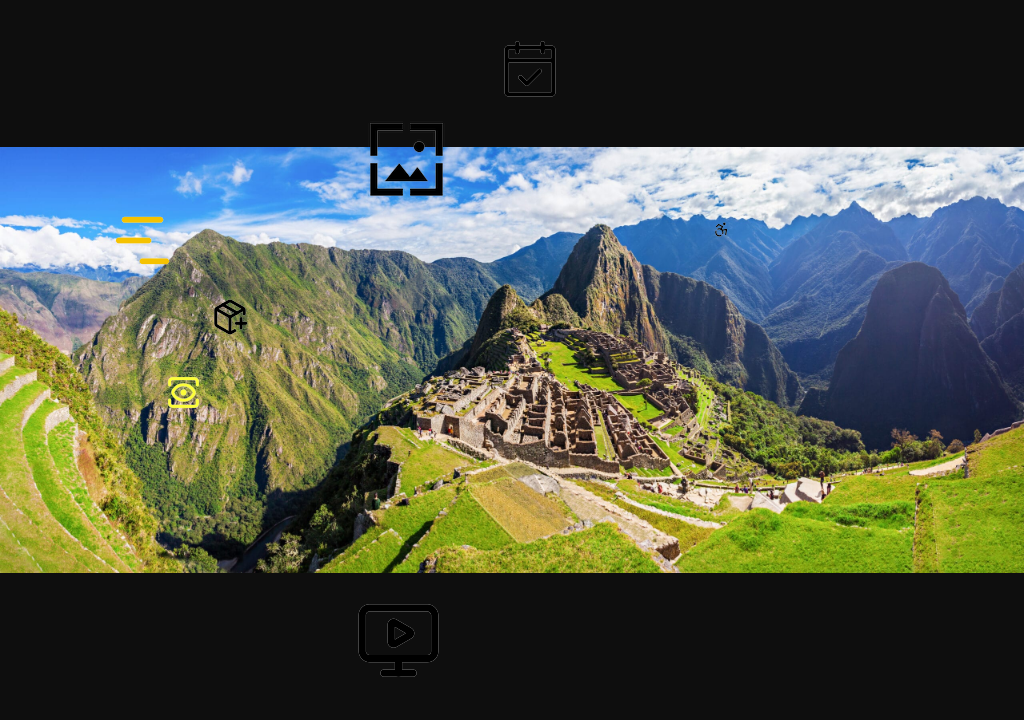 This screenshot has height=720, width=1024. Describe the element at coordinates (142, 240) in the screenshot. I see `view gantt chart or project timeline` at that location.